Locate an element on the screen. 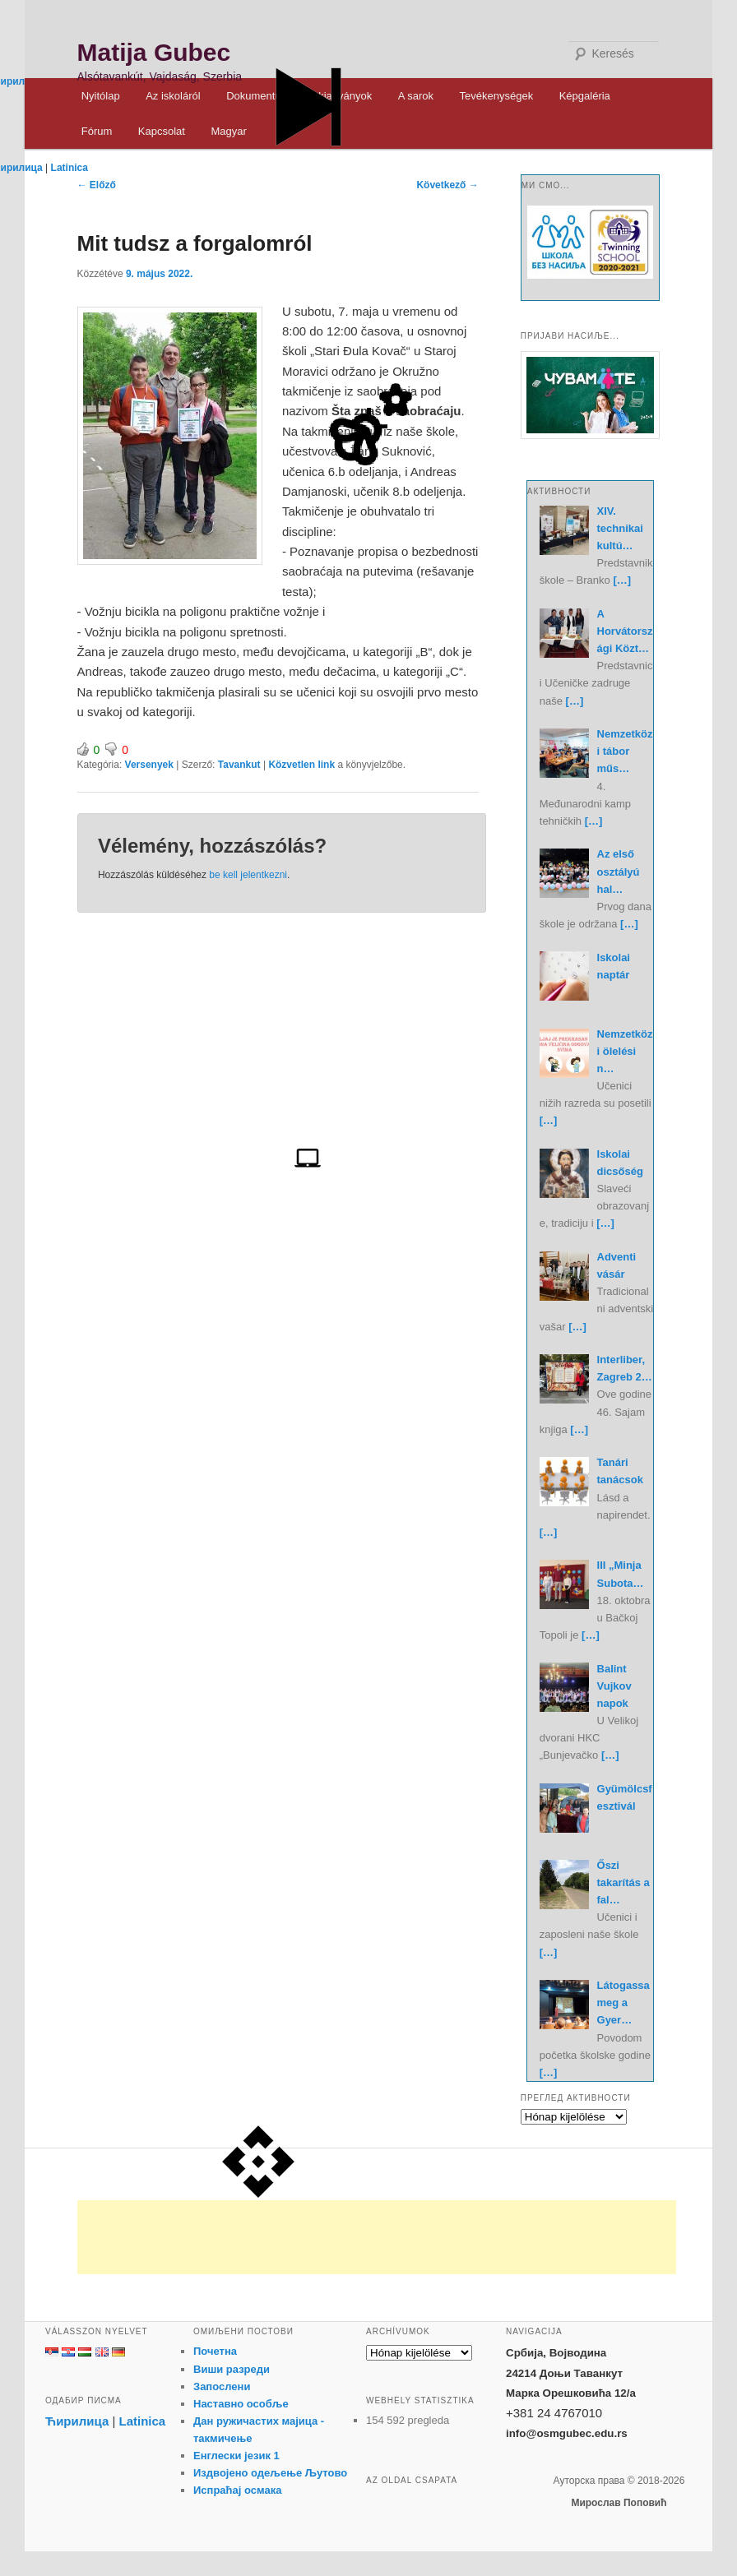  access nature or outdoor-related emoji is located at coordinates (371, 424).